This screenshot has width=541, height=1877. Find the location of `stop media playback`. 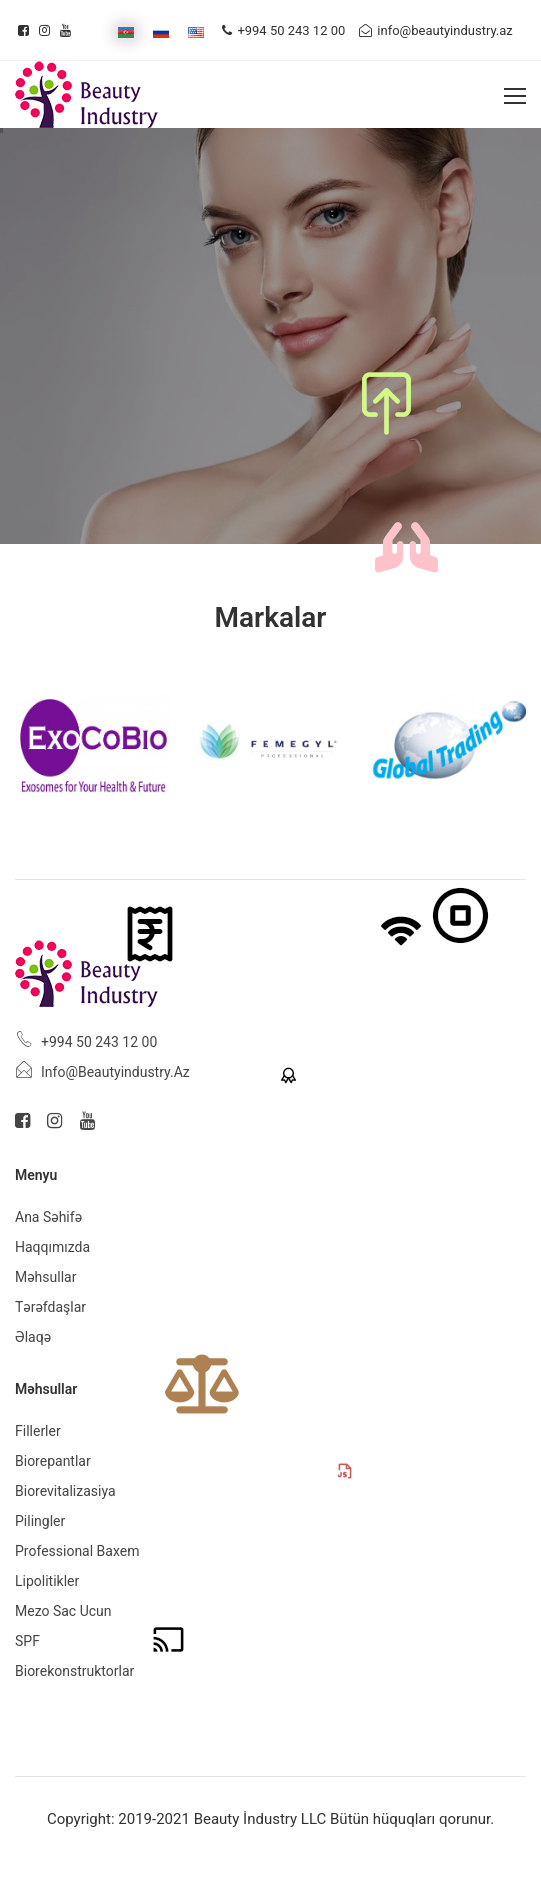

stop media playback is located at coordinates (460, 915).